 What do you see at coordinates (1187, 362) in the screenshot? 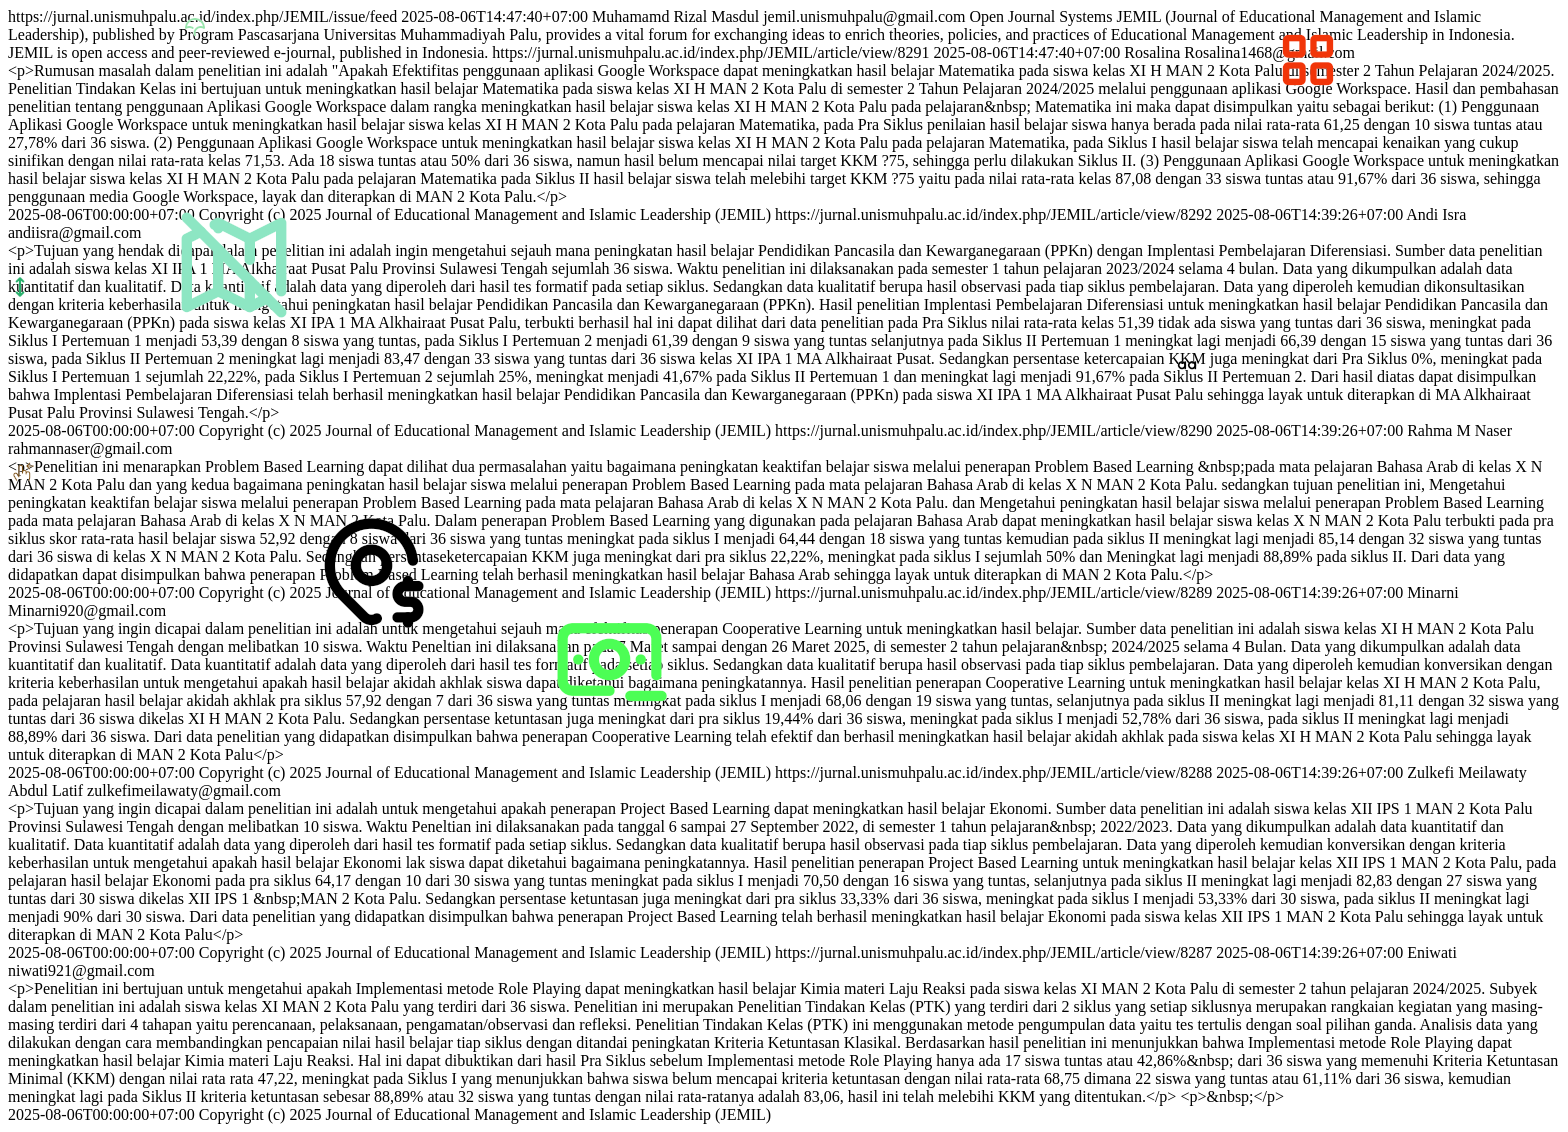
I see `switch text to lowercase` at bounding box center [1187, 362].